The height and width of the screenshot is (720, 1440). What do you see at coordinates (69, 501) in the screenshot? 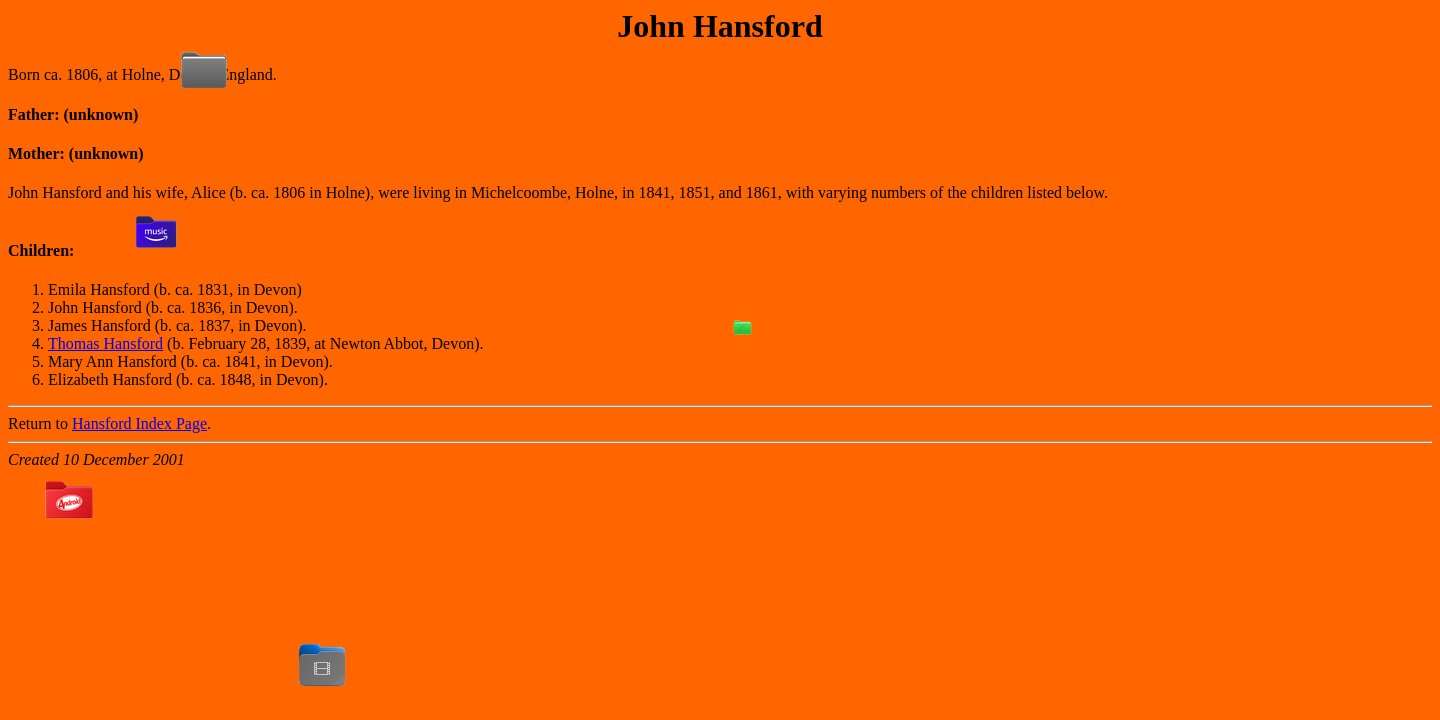
I see `open android files folder` at bounding box center [69, 501].